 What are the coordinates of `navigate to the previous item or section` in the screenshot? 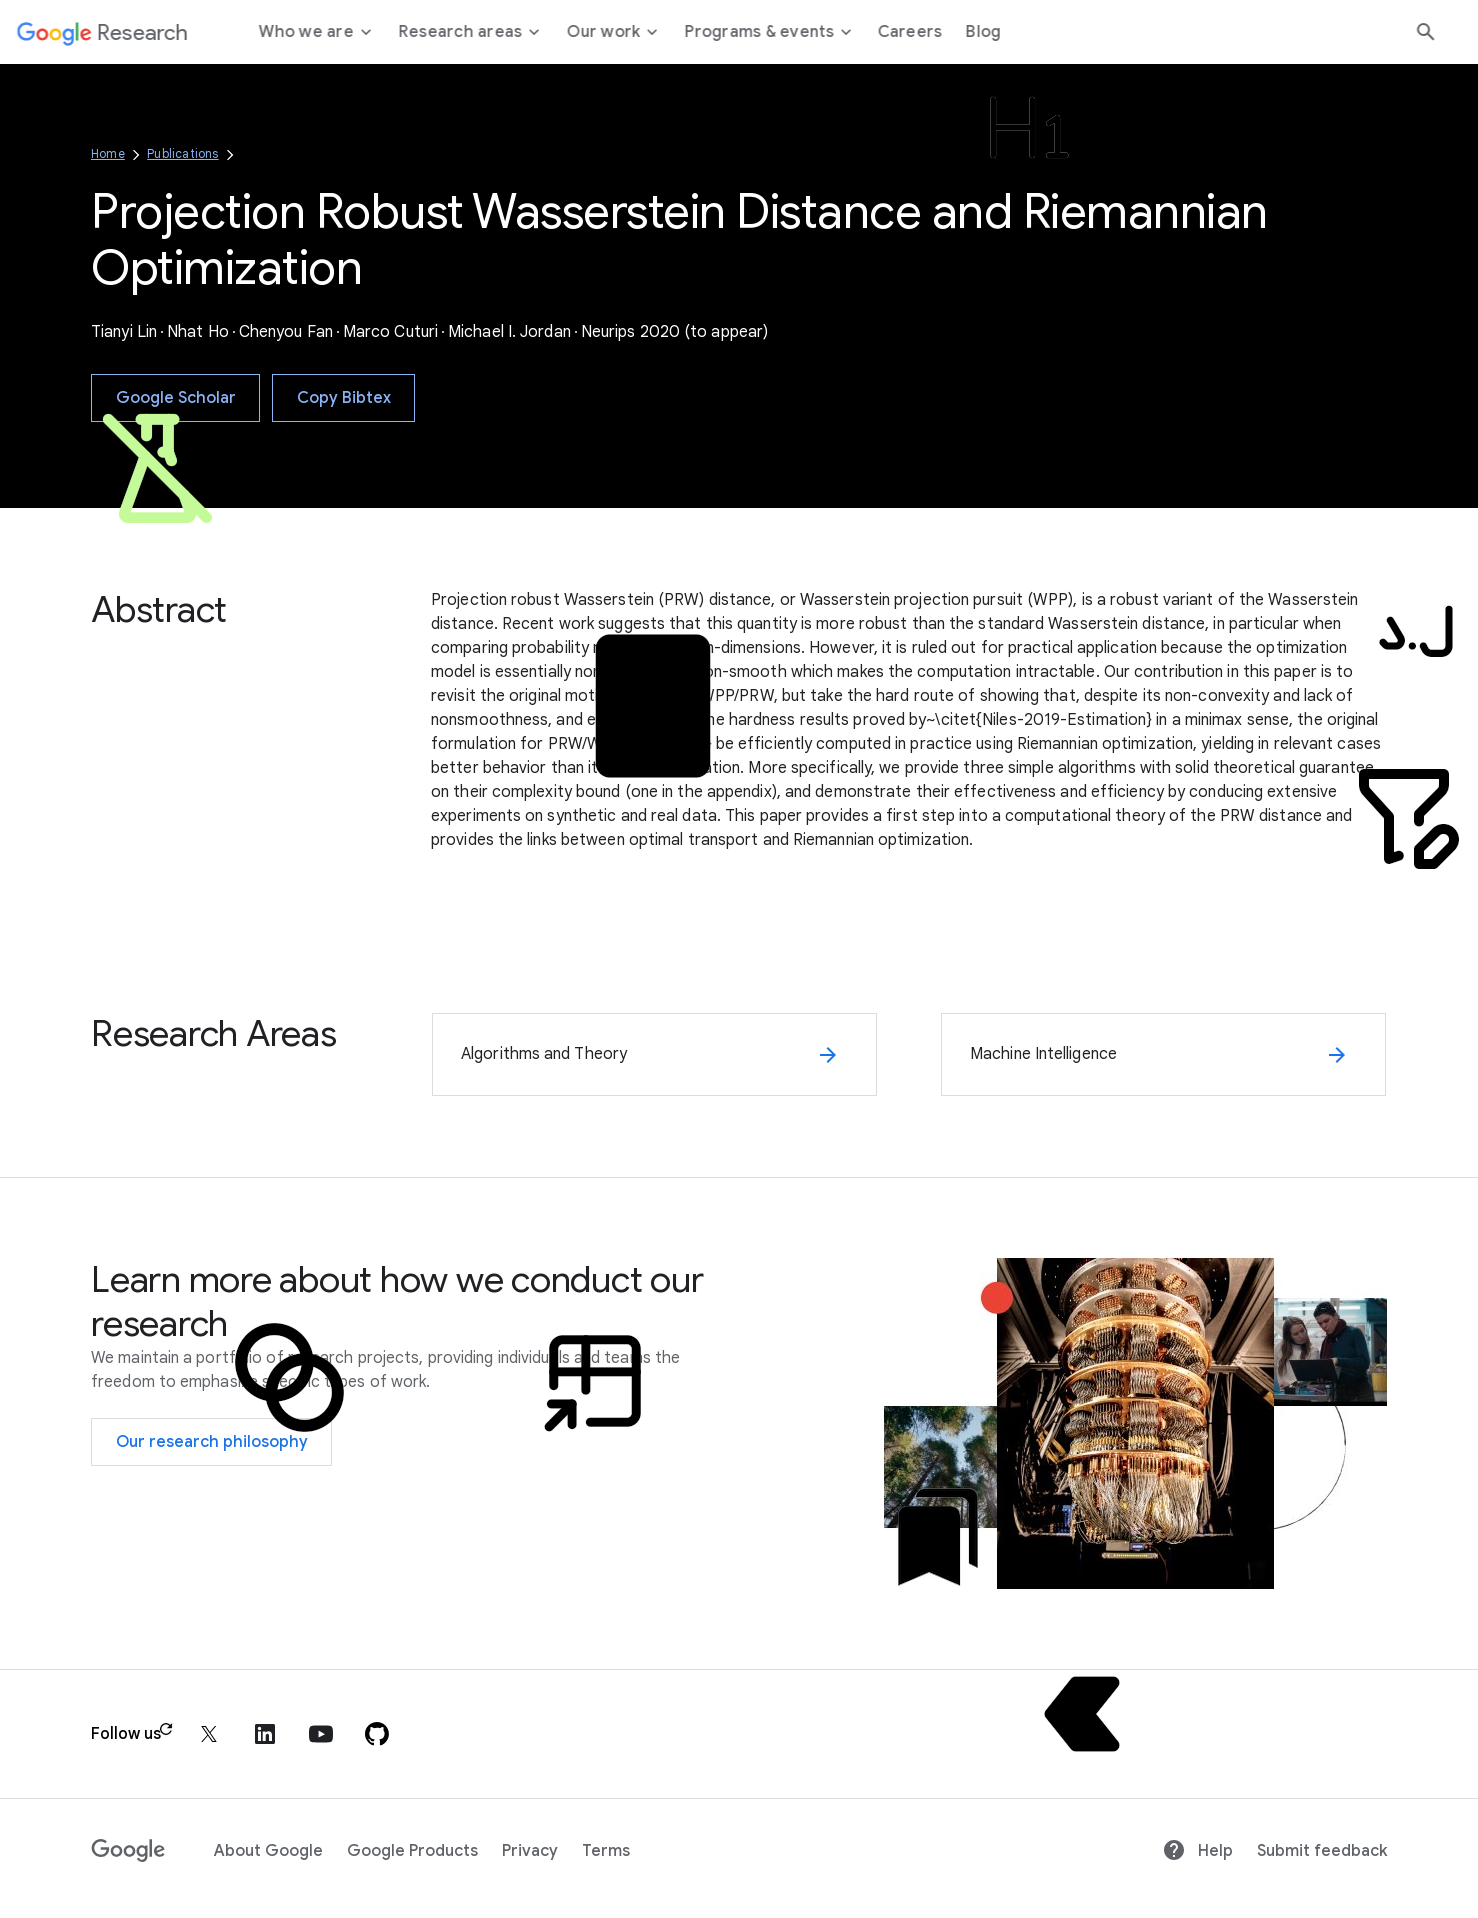 It's located at (1082, 1714).